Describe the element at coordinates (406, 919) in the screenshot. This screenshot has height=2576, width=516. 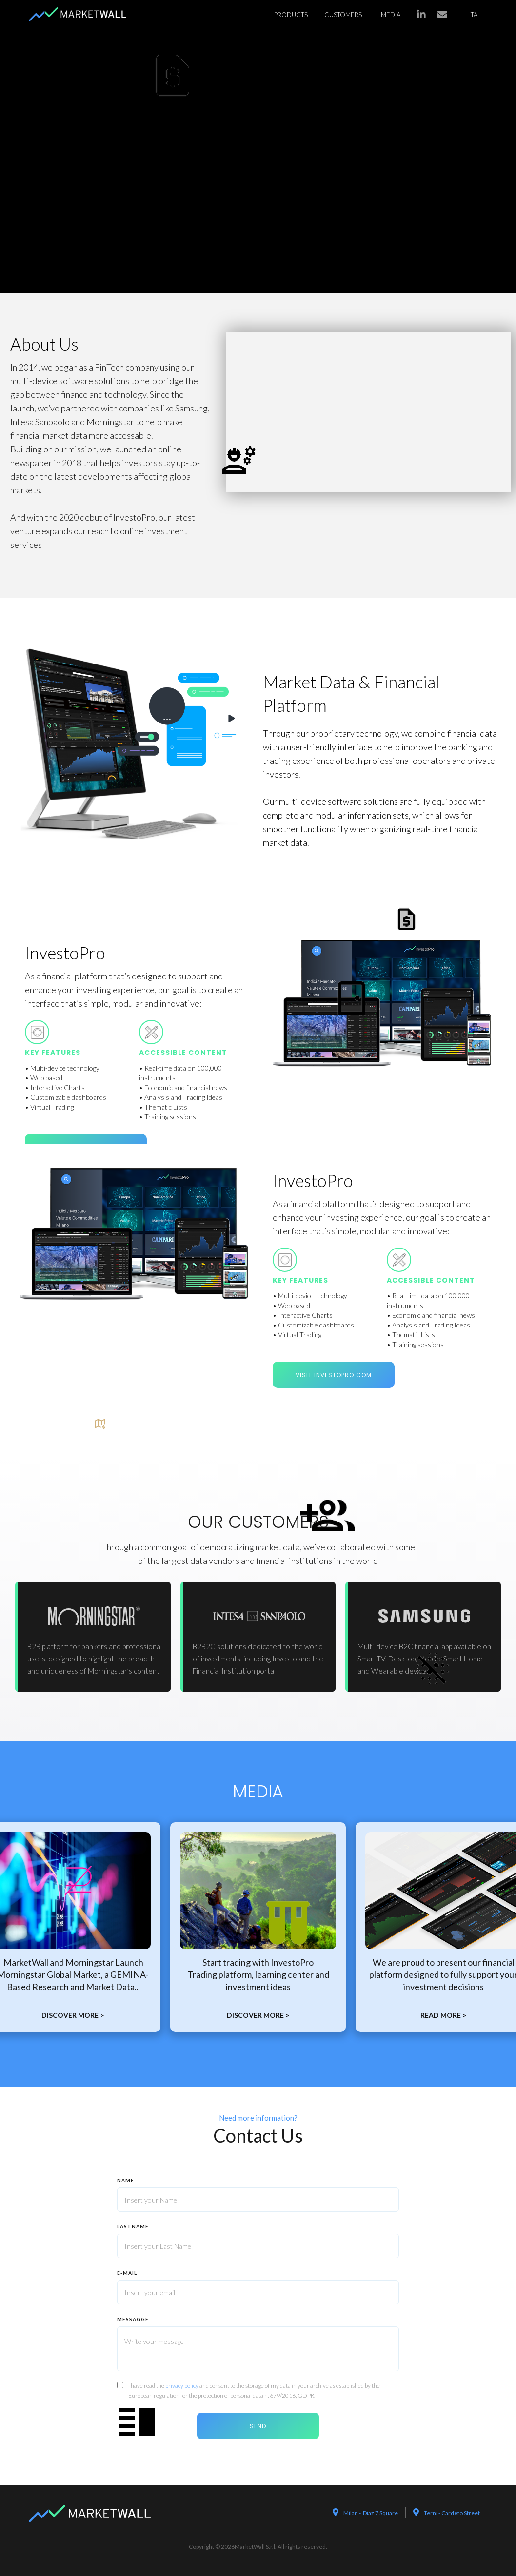
I see `request a price quote or estimate` at that location.